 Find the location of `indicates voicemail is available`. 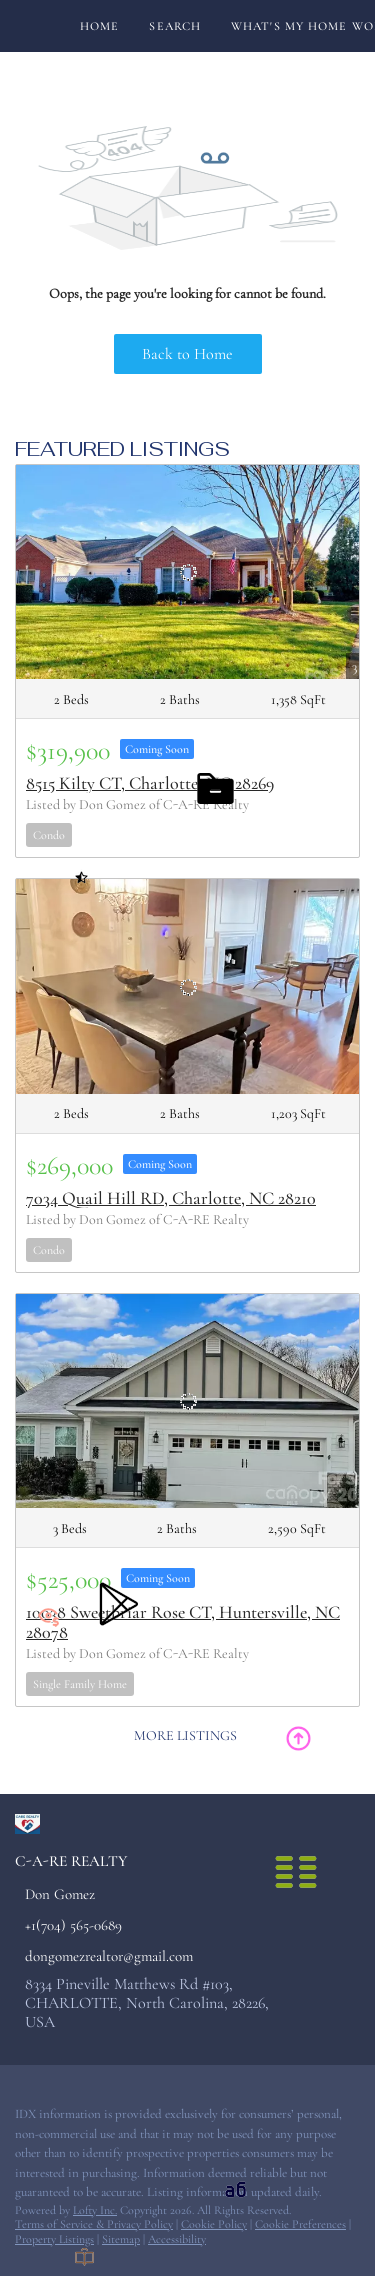

indicates voicemail is available is located at coordinates (215, 158).